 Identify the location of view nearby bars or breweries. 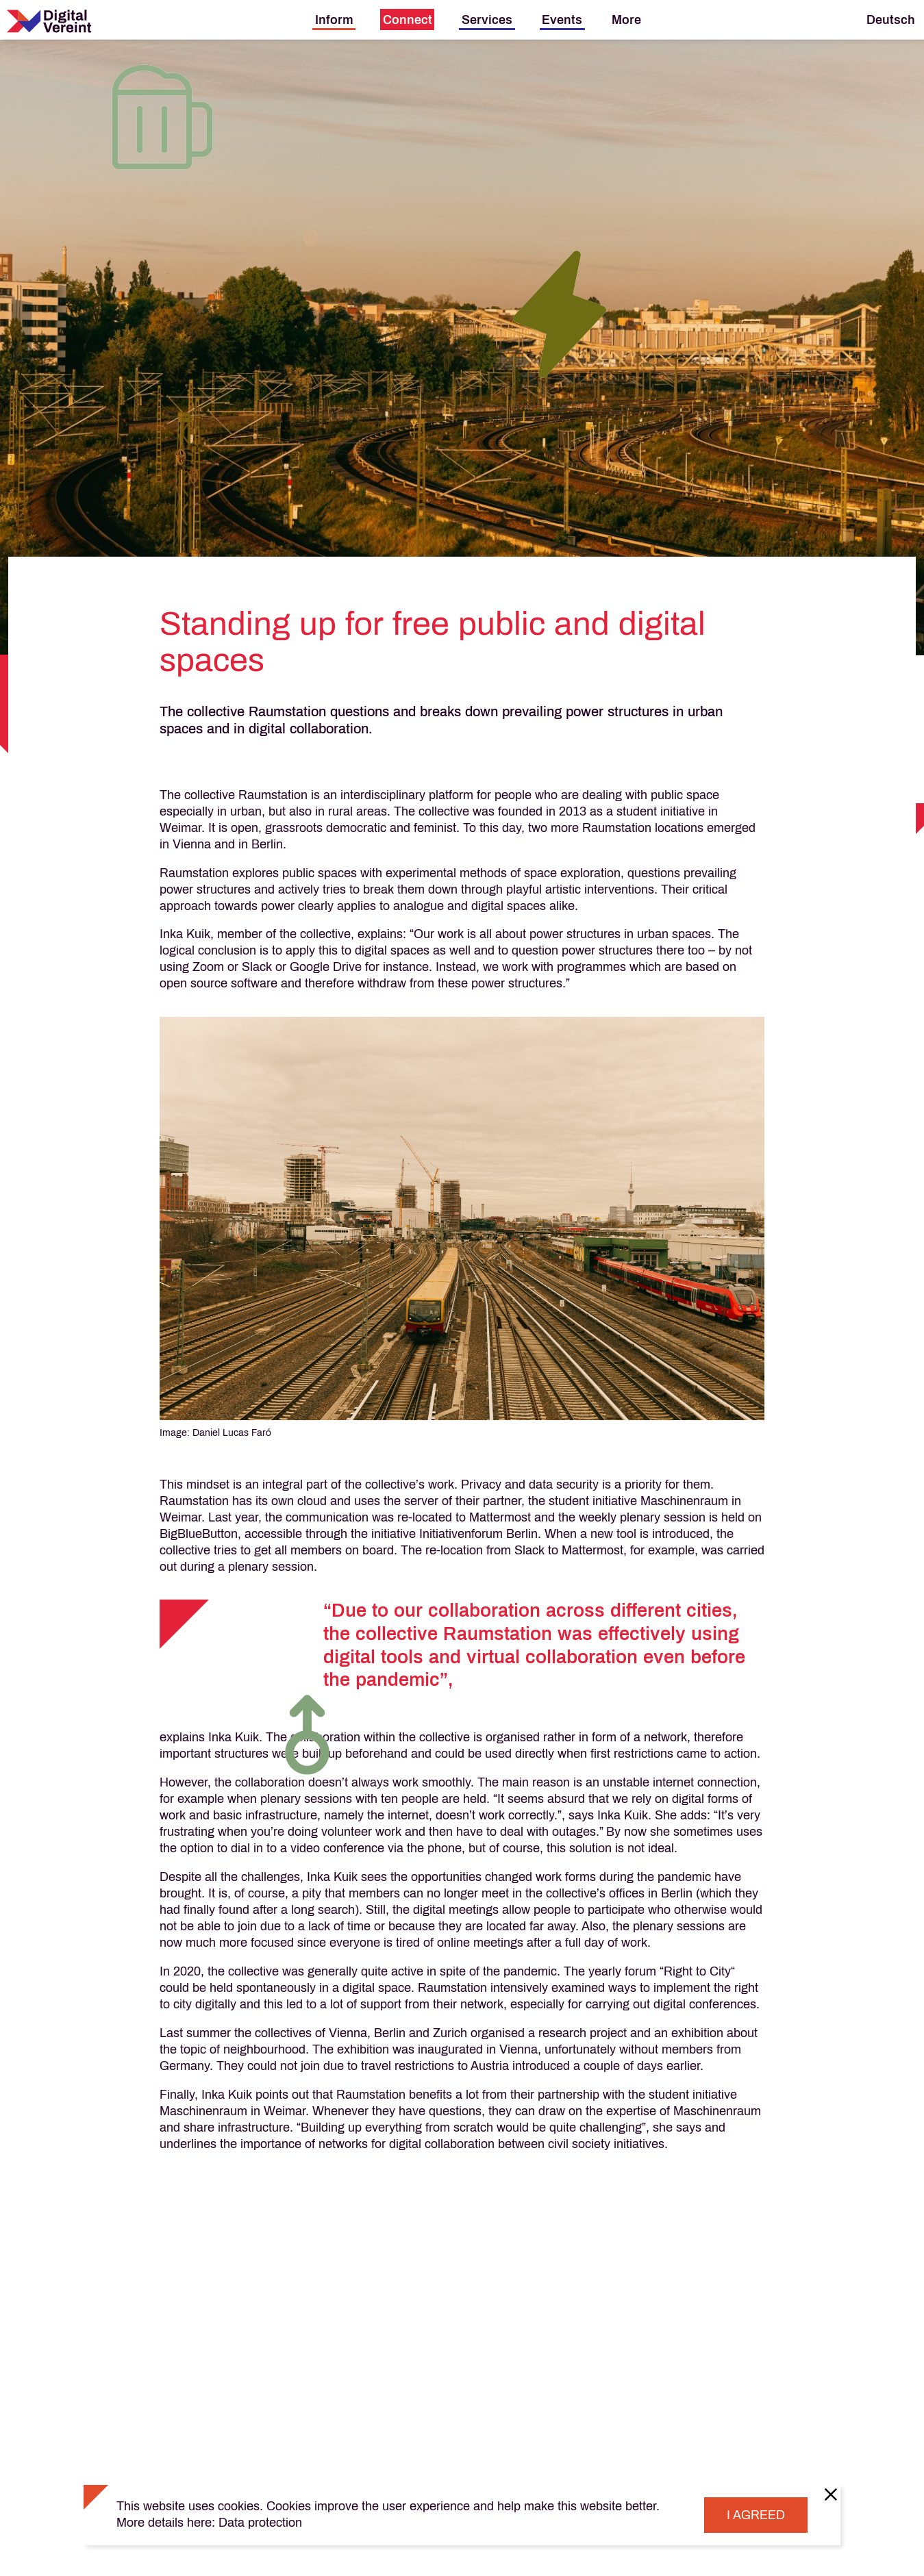
(156, 121).